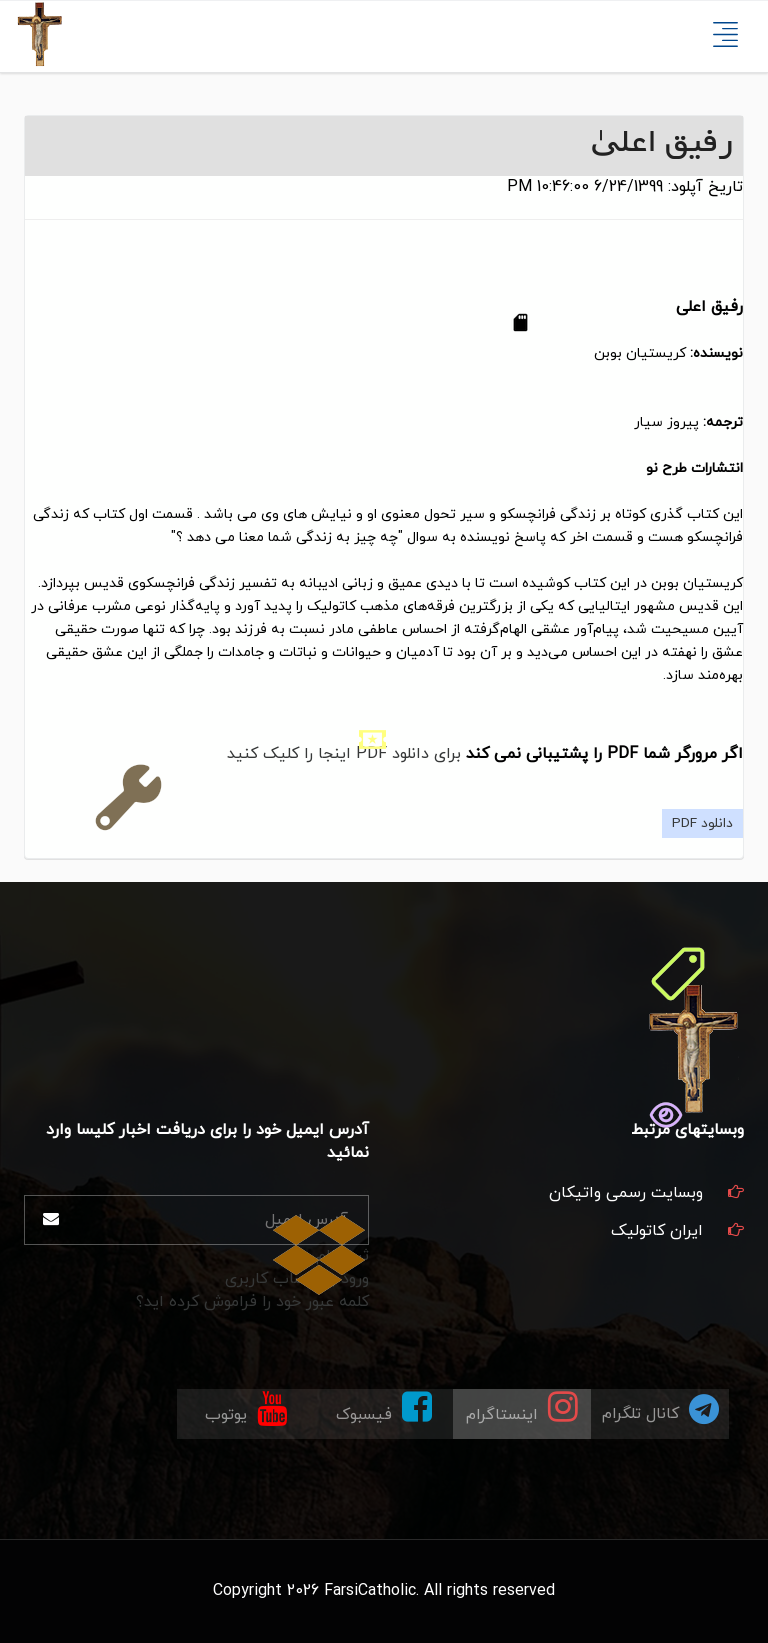 The width and height of the screenshot is (768, 1643). I want to click on open Dropbox cloud storage, so click(319, 1255).